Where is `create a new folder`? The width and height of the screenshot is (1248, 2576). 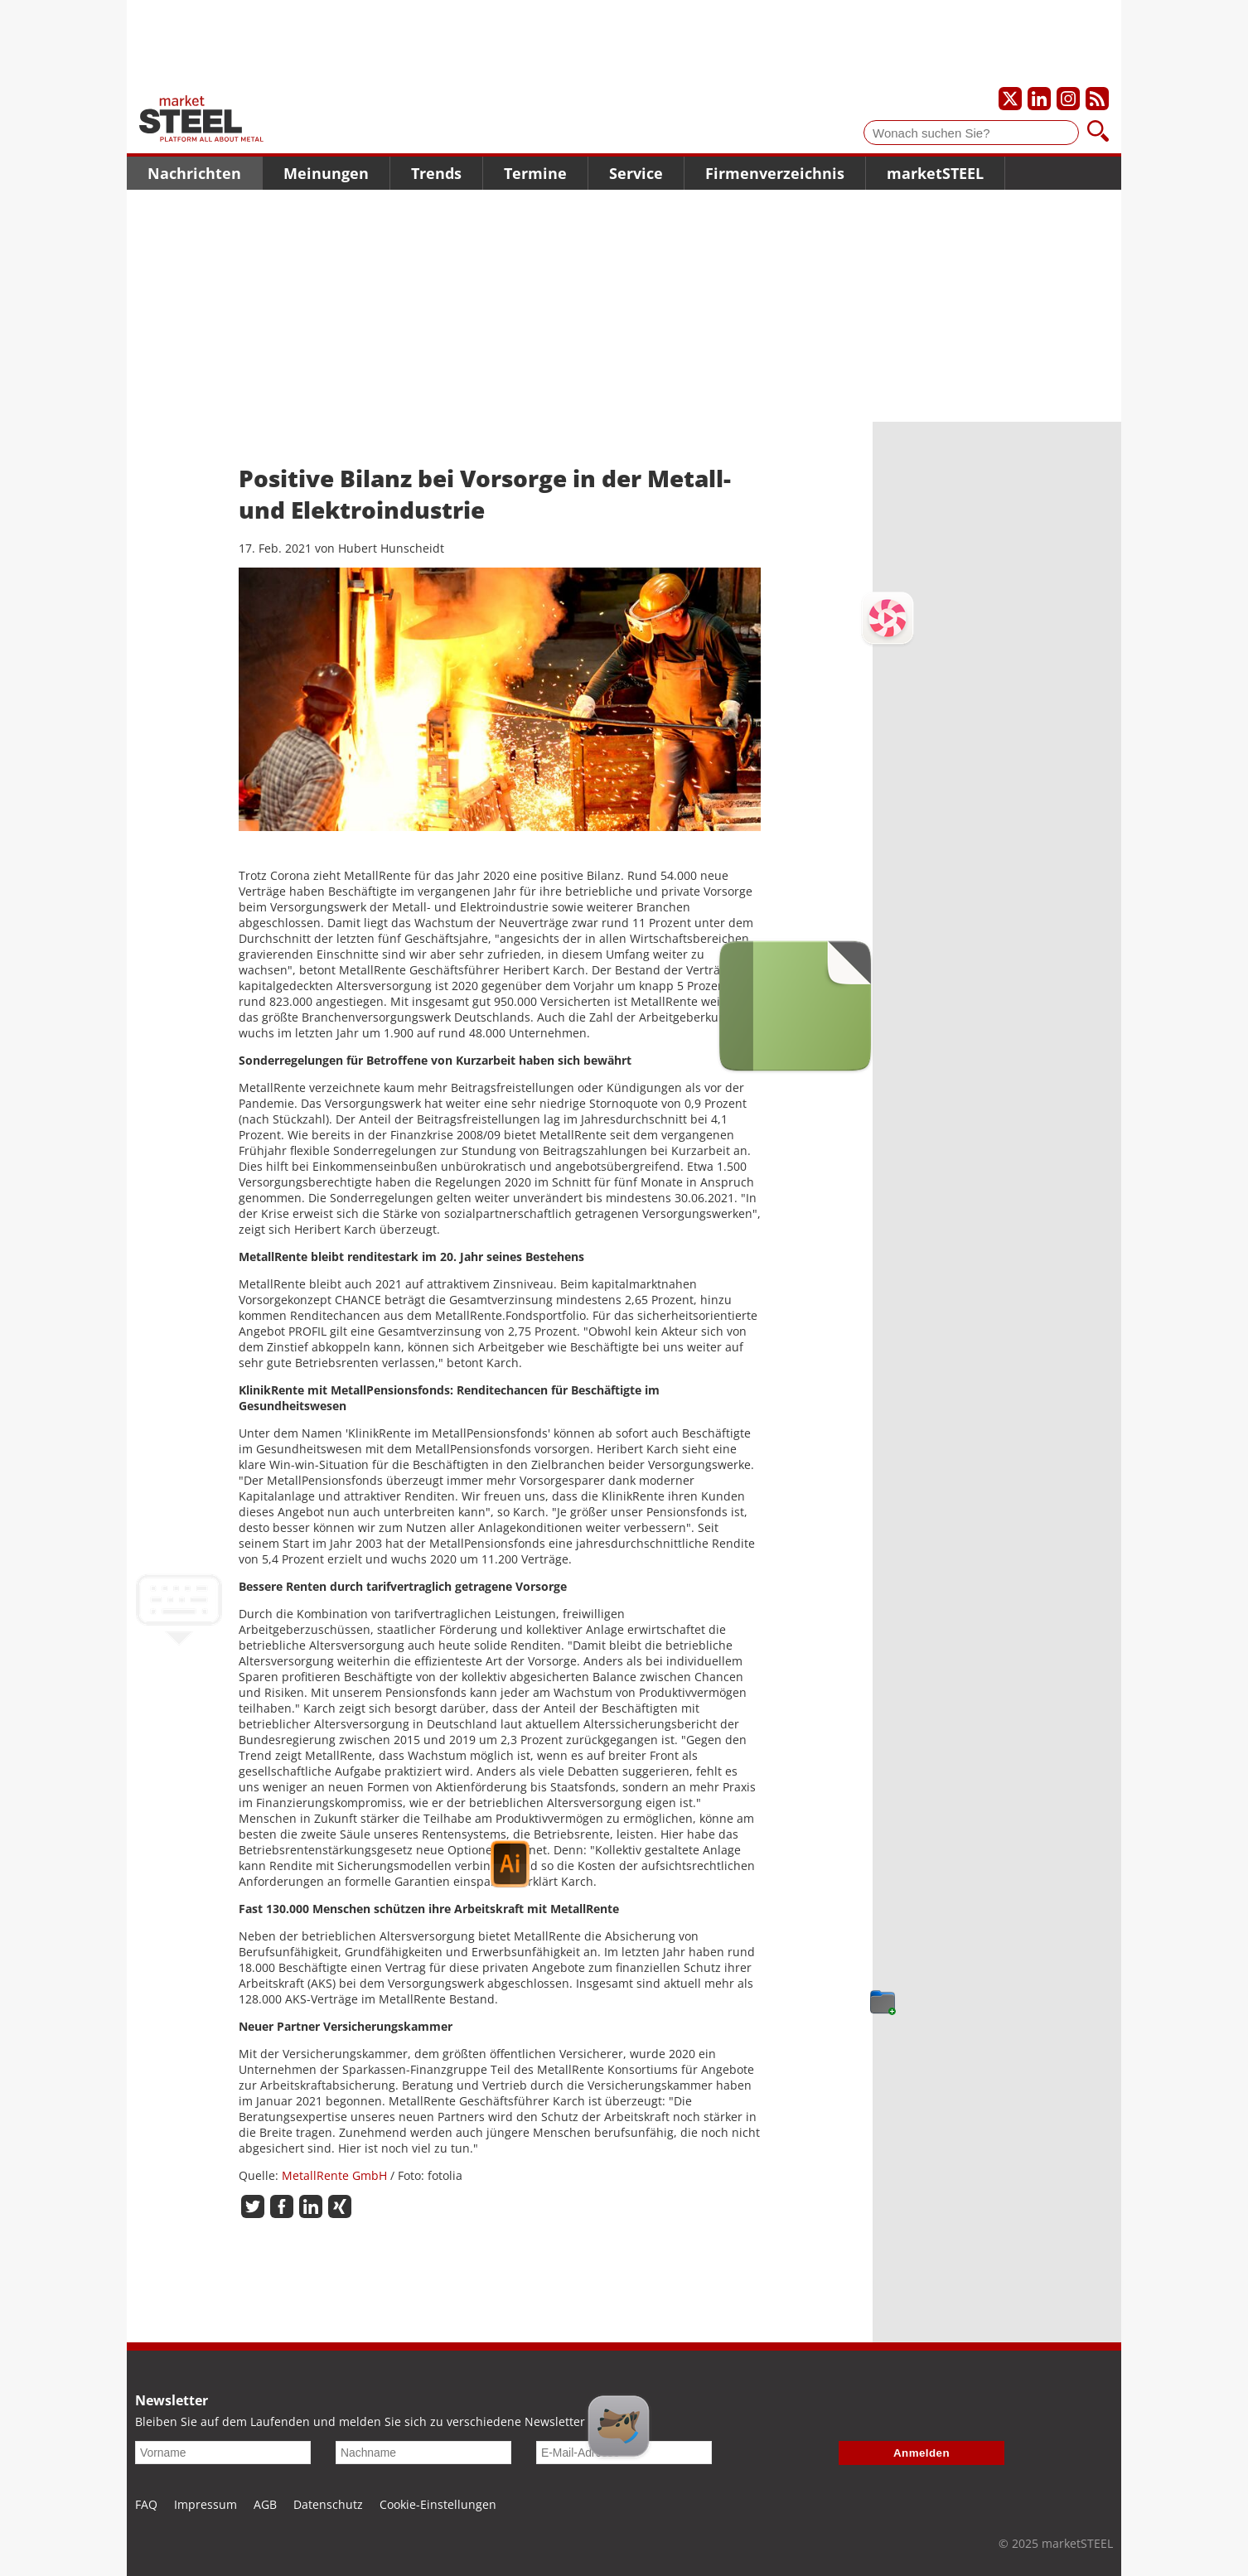
create a new folder is located at coordinates (883, 2002).